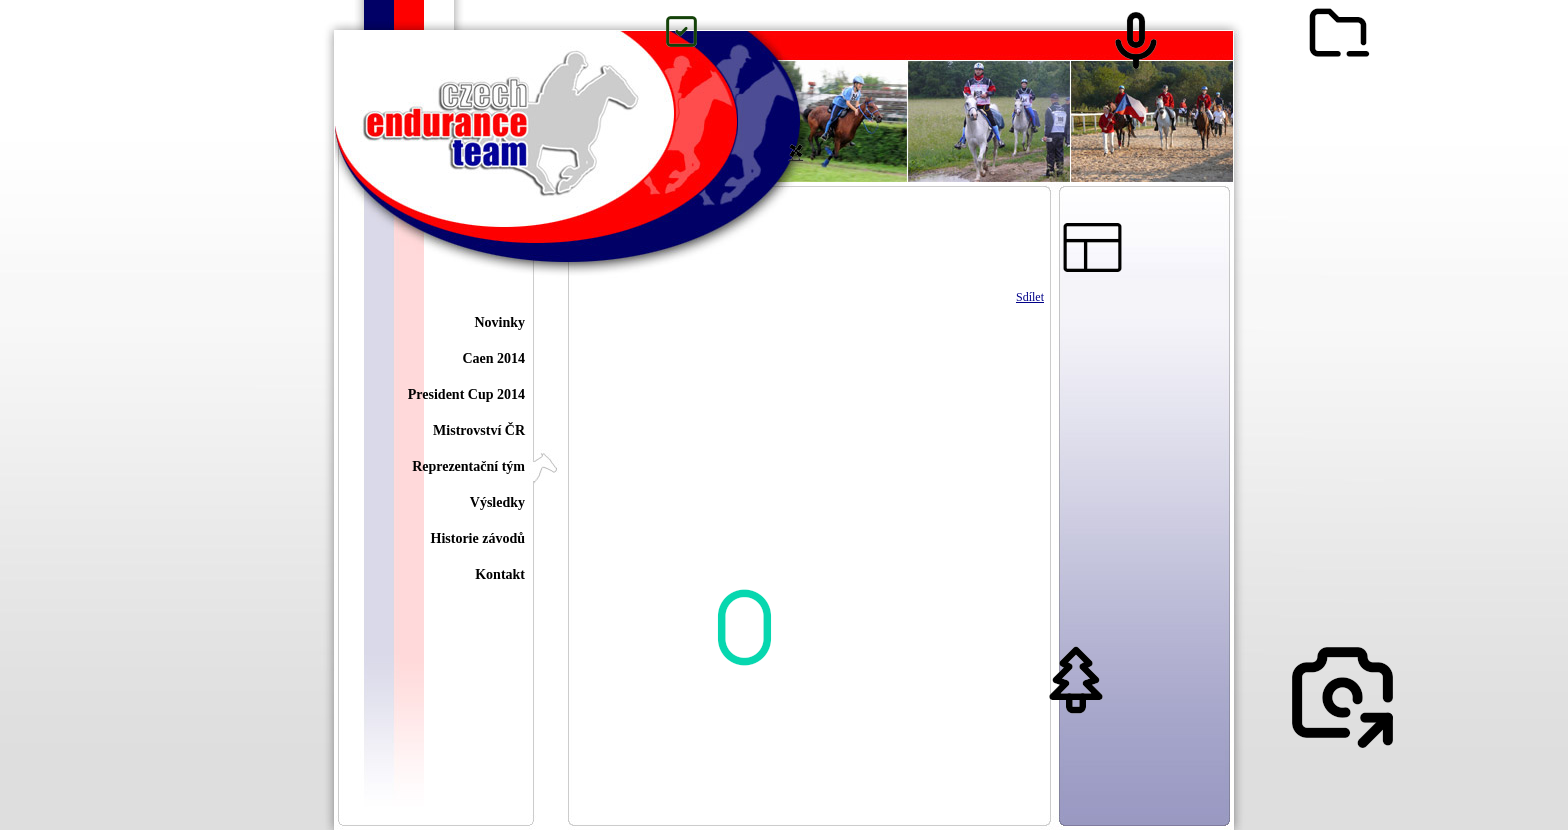 This screenshot has height=830, width=1568. What do you see at coordinates (1076, 680) in the screenshot?
I see `indicates holiday or seasonal content` at bounding box center [1076, 680].